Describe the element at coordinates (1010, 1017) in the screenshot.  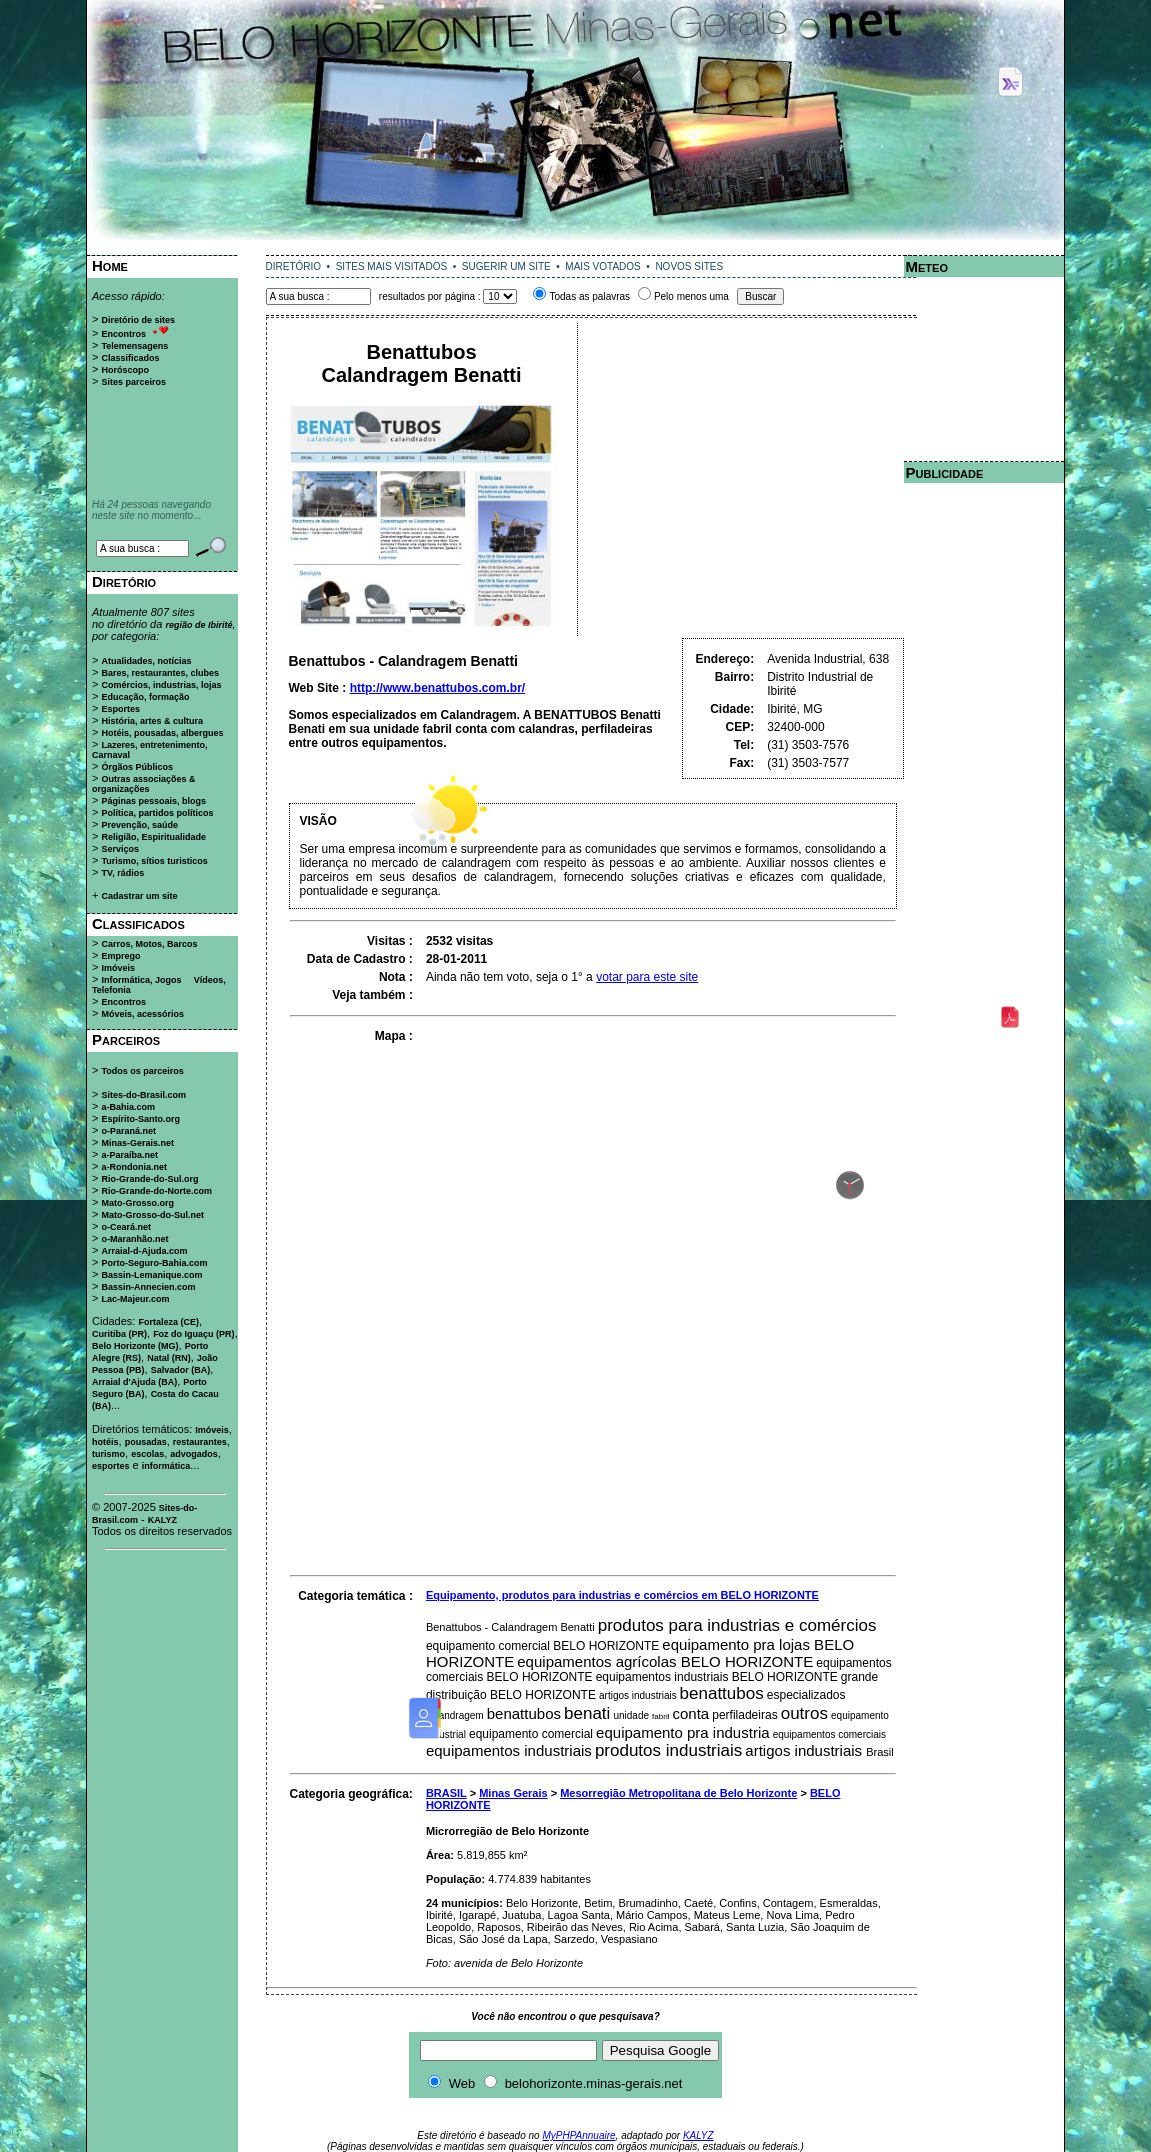
I see `a compressed pdf file` at that location.